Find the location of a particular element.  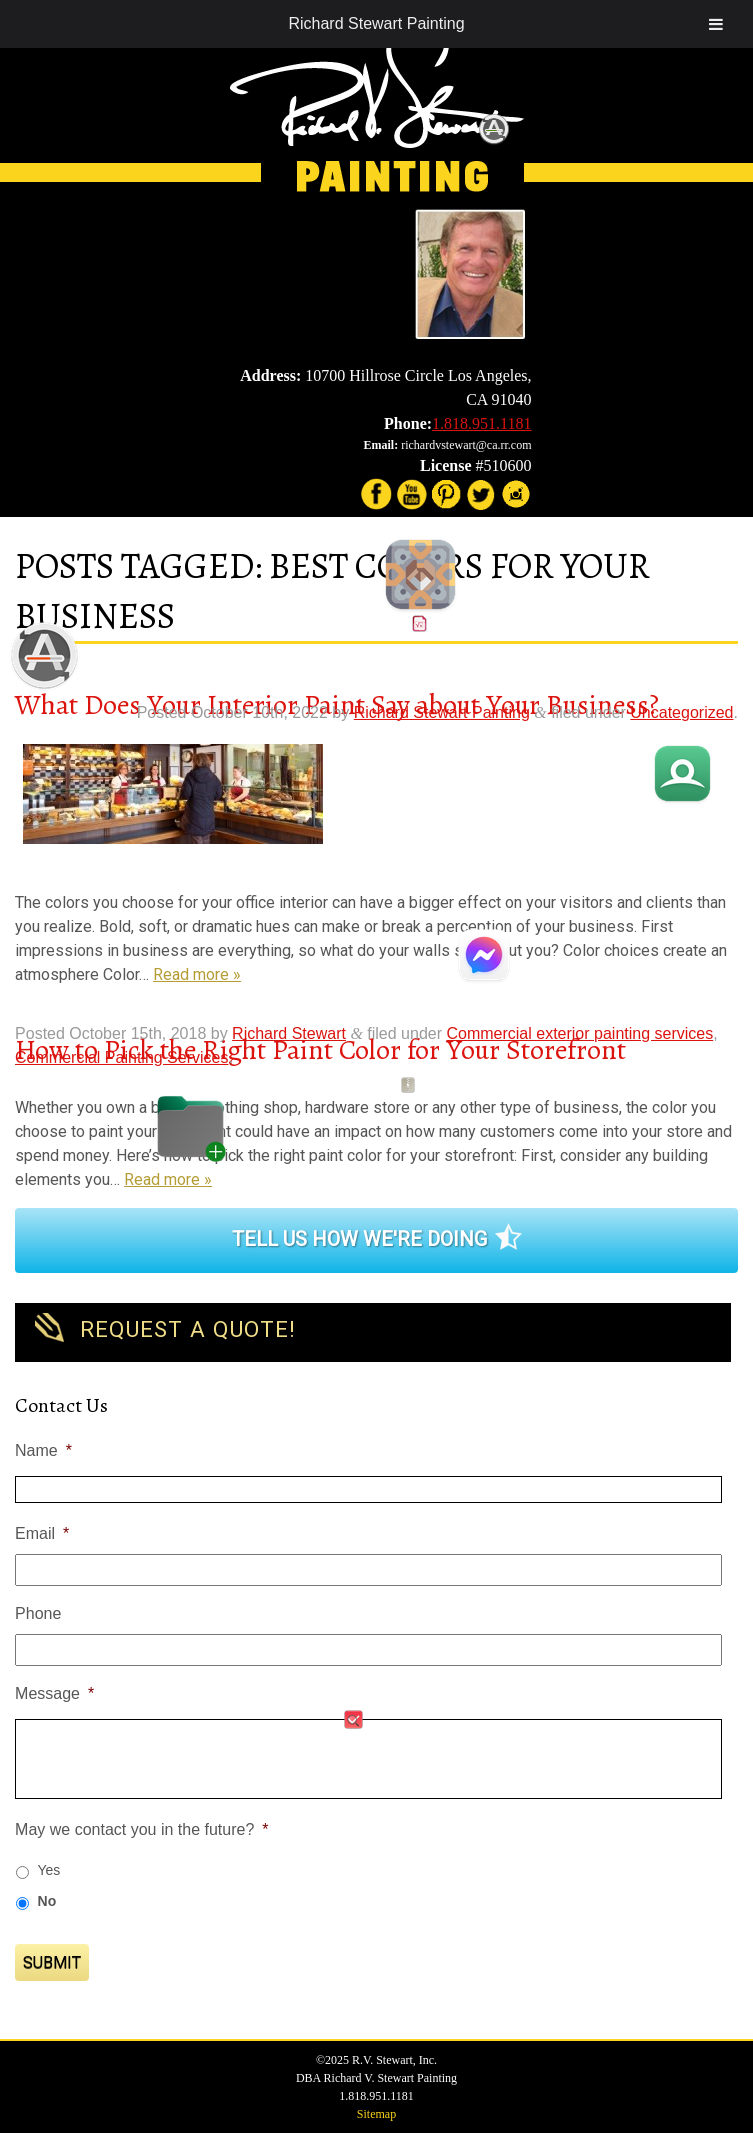

launch mindustry game is located at coordinates (420, 574).